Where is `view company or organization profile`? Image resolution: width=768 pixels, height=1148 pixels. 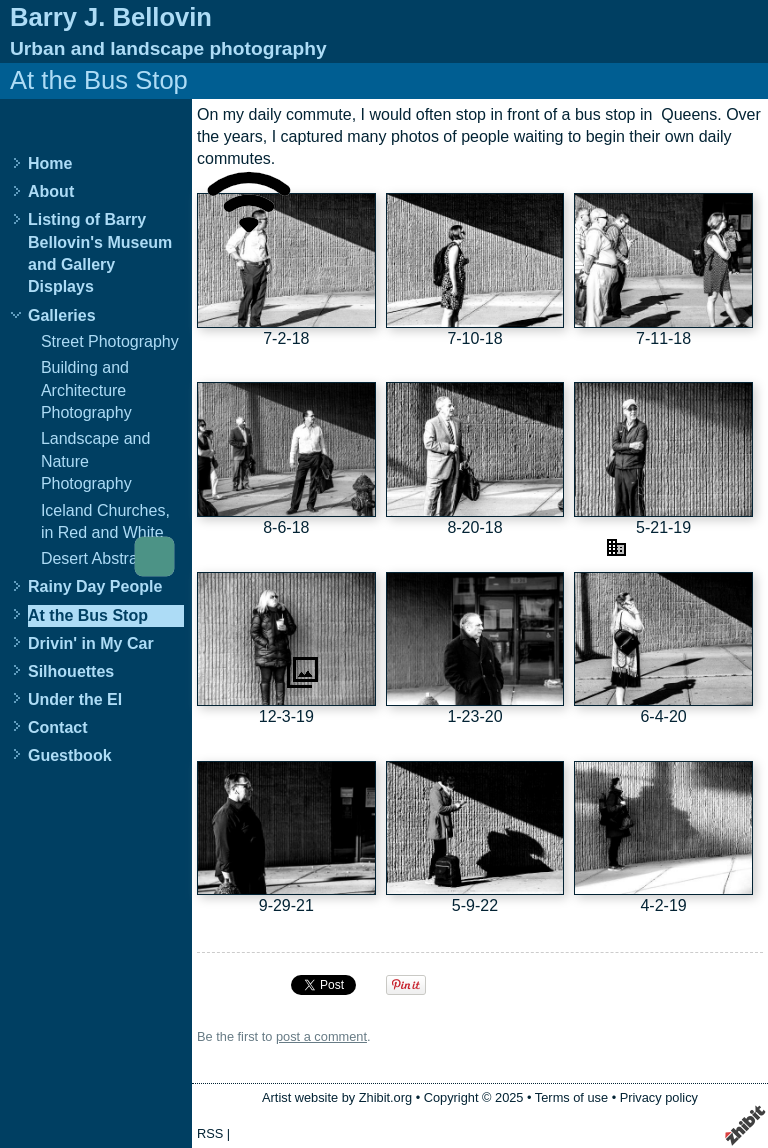
view company or organization profile is located at coordinates (616, 547).